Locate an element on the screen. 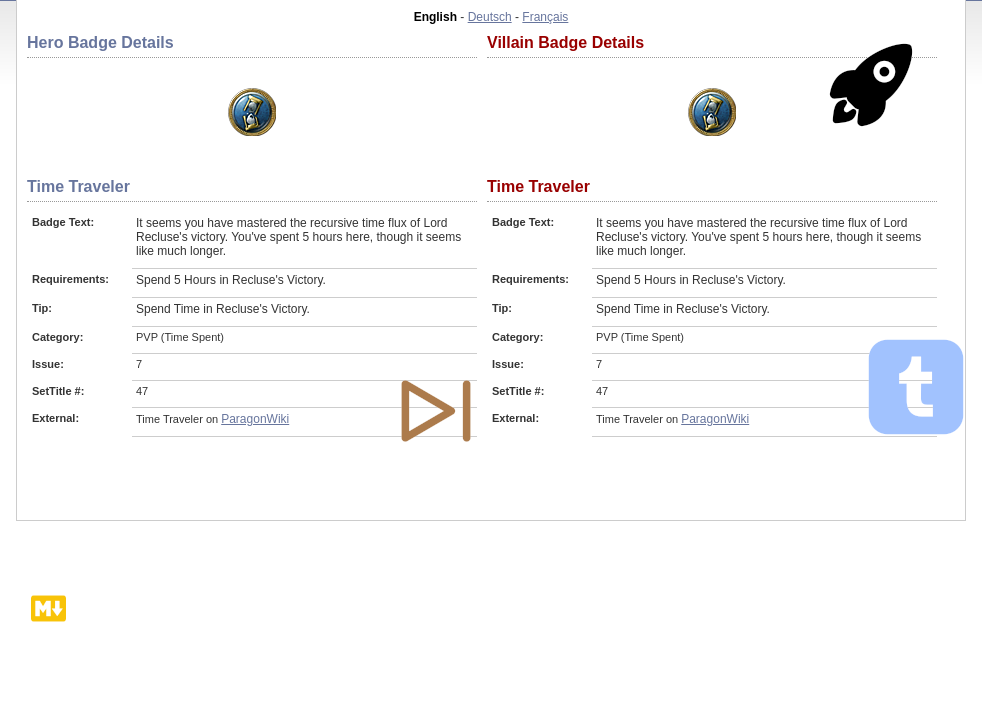  skip to the next track is located at coordinates (436, 411).